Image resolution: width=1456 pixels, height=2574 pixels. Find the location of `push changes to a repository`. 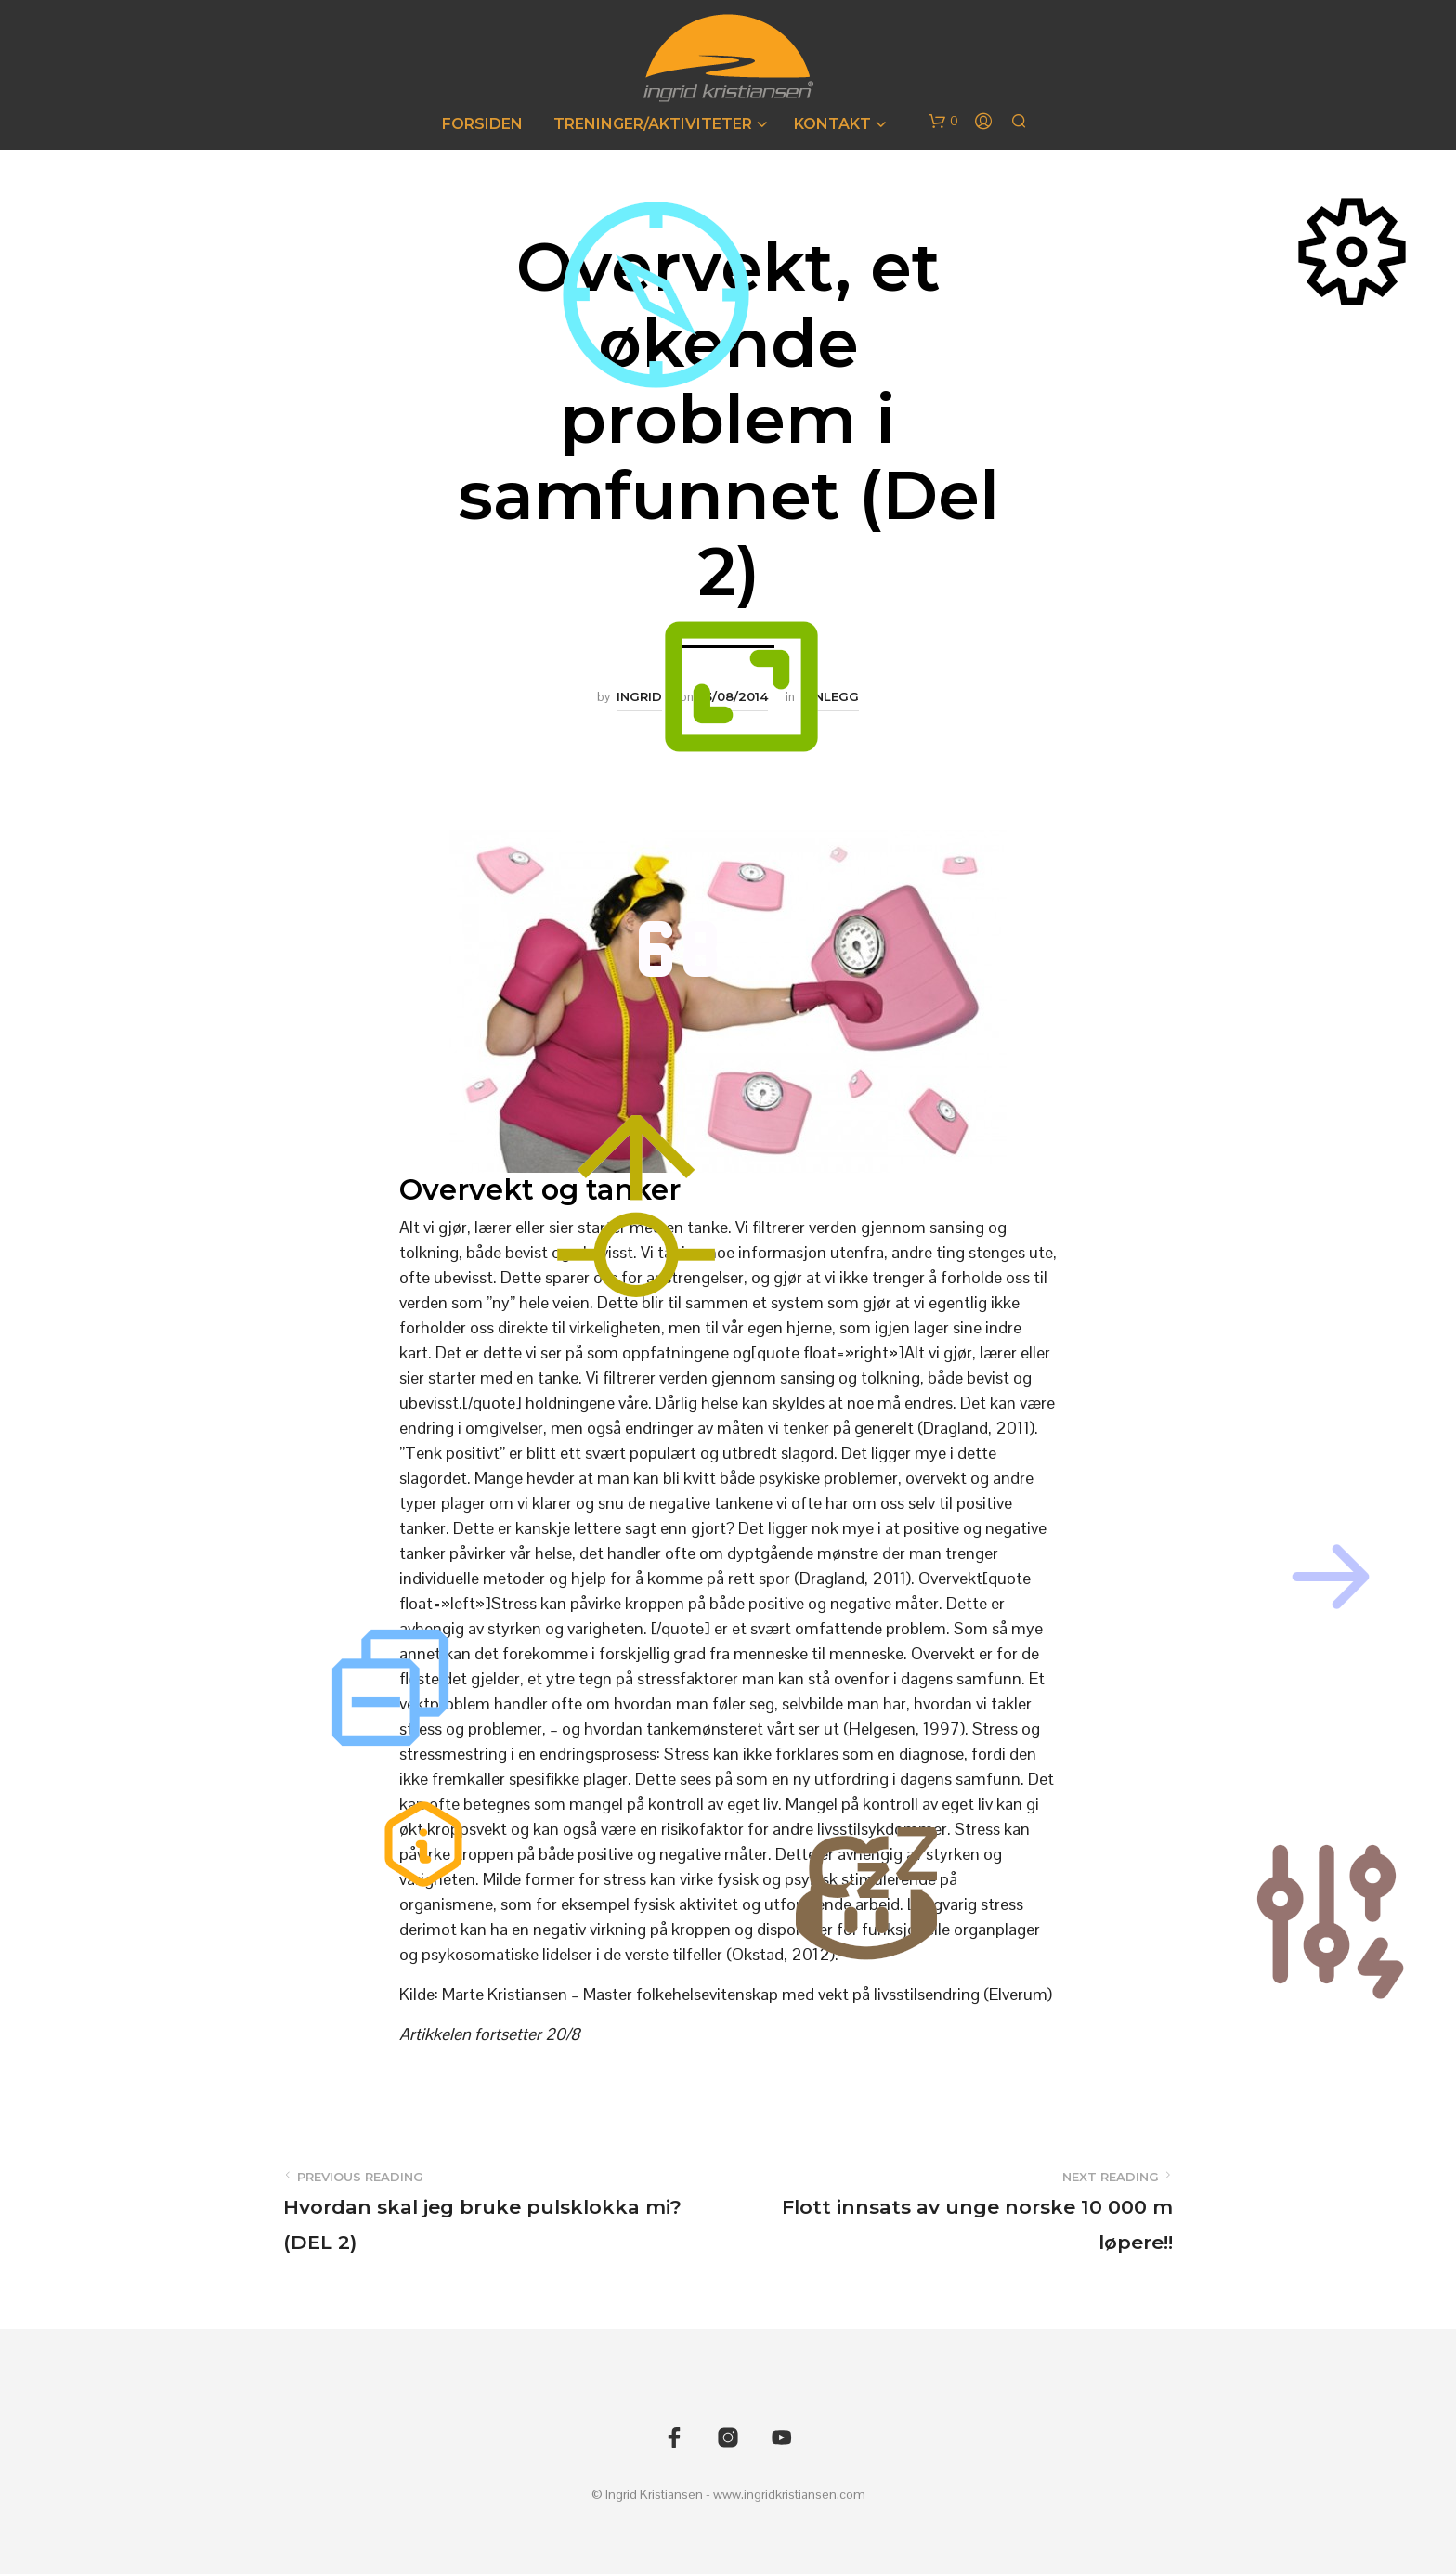

push changes to a repository is located at coordinates (630, 1200).